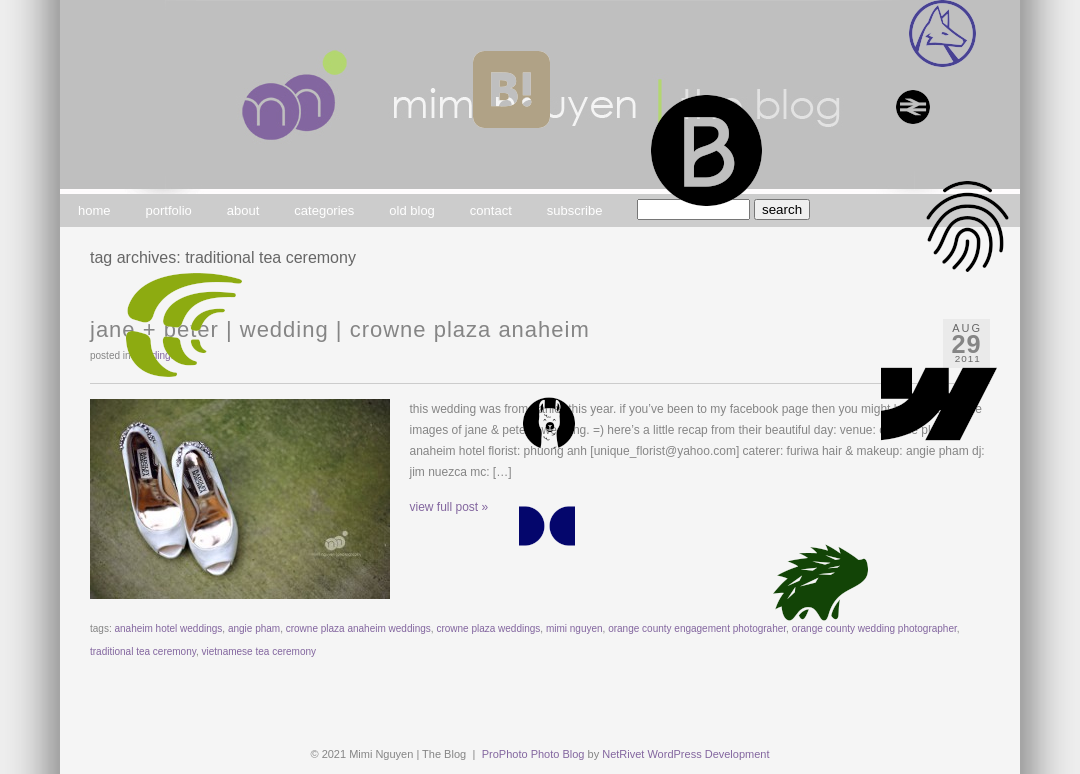 This screenshot has width=1080, height=774. Describe the element at coordinates (939, 404) in the screenshot. I see `open Webflow website or application` at that location.